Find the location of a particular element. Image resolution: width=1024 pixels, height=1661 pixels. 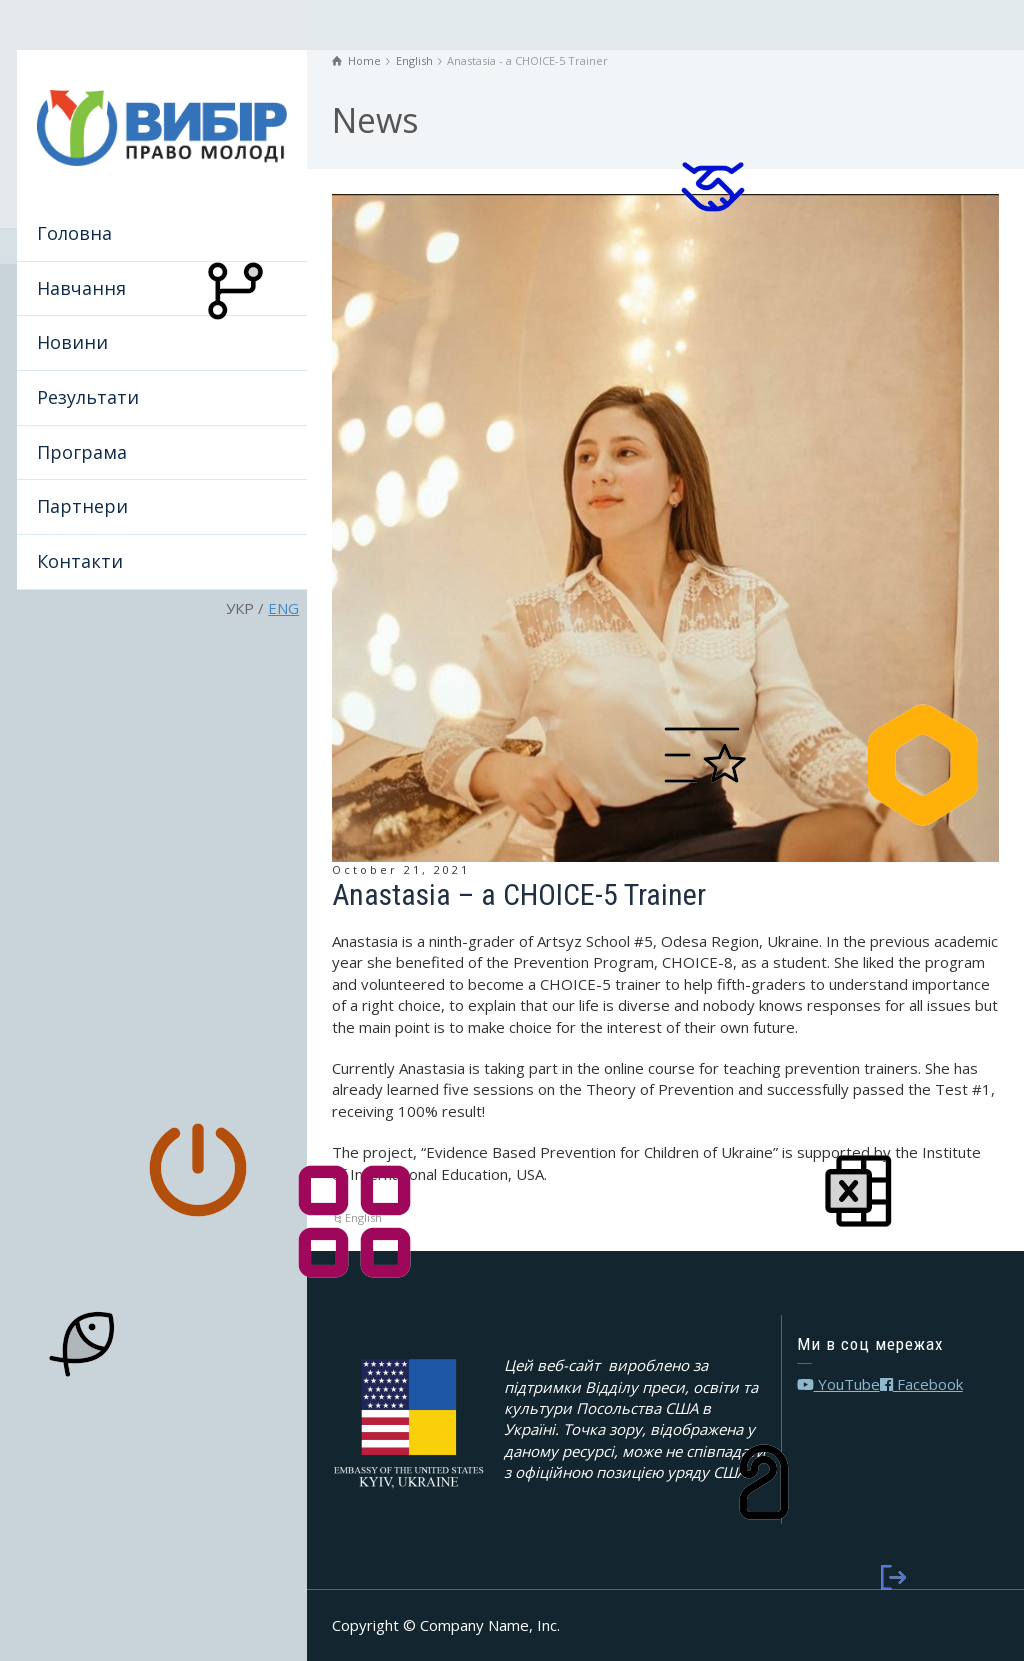

access hotel or accommodation services is located at coordinates (762, 1482).